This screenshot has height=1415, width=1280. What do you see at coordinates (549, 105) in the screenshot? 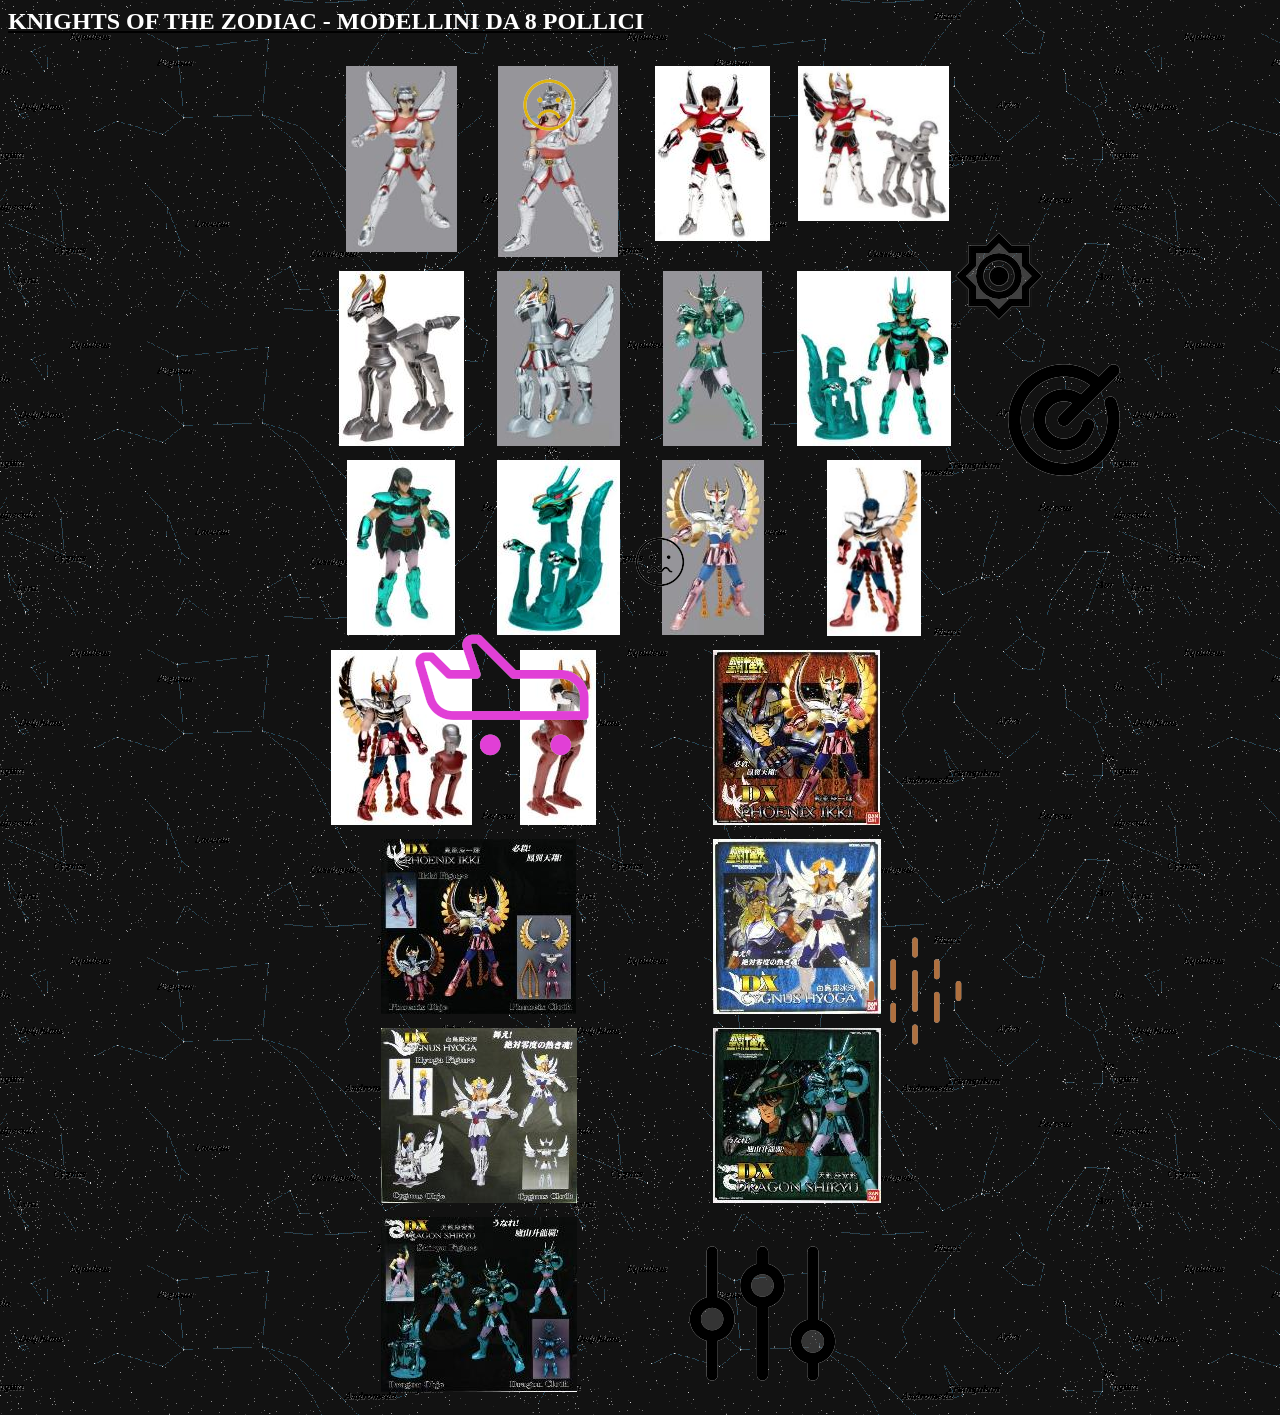
I see `indicate negative feedback or dissatisfaction` at bounding box center [549, 105].